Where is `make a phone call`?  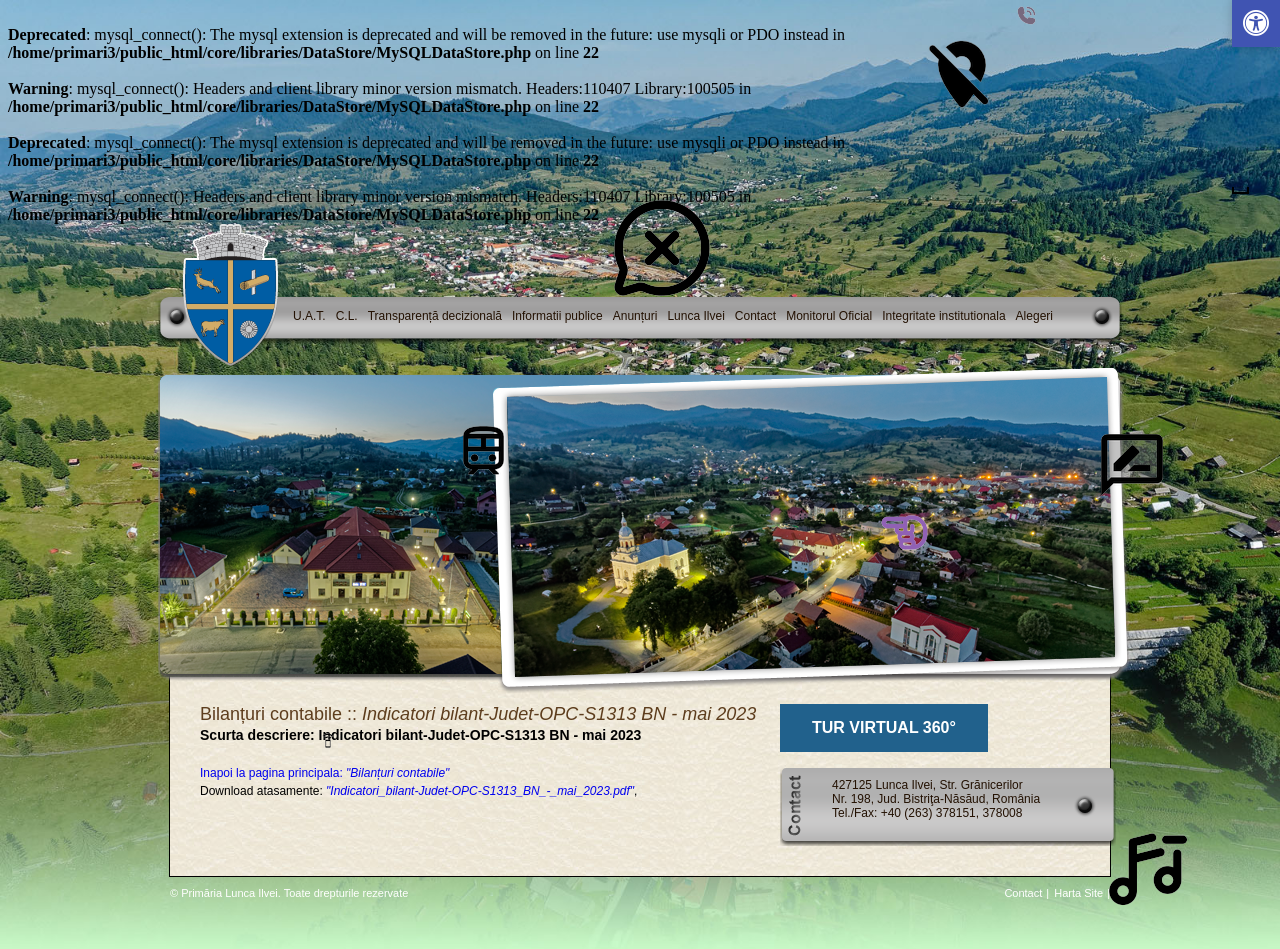 make a phone call is located at coordinates (1026, 15).